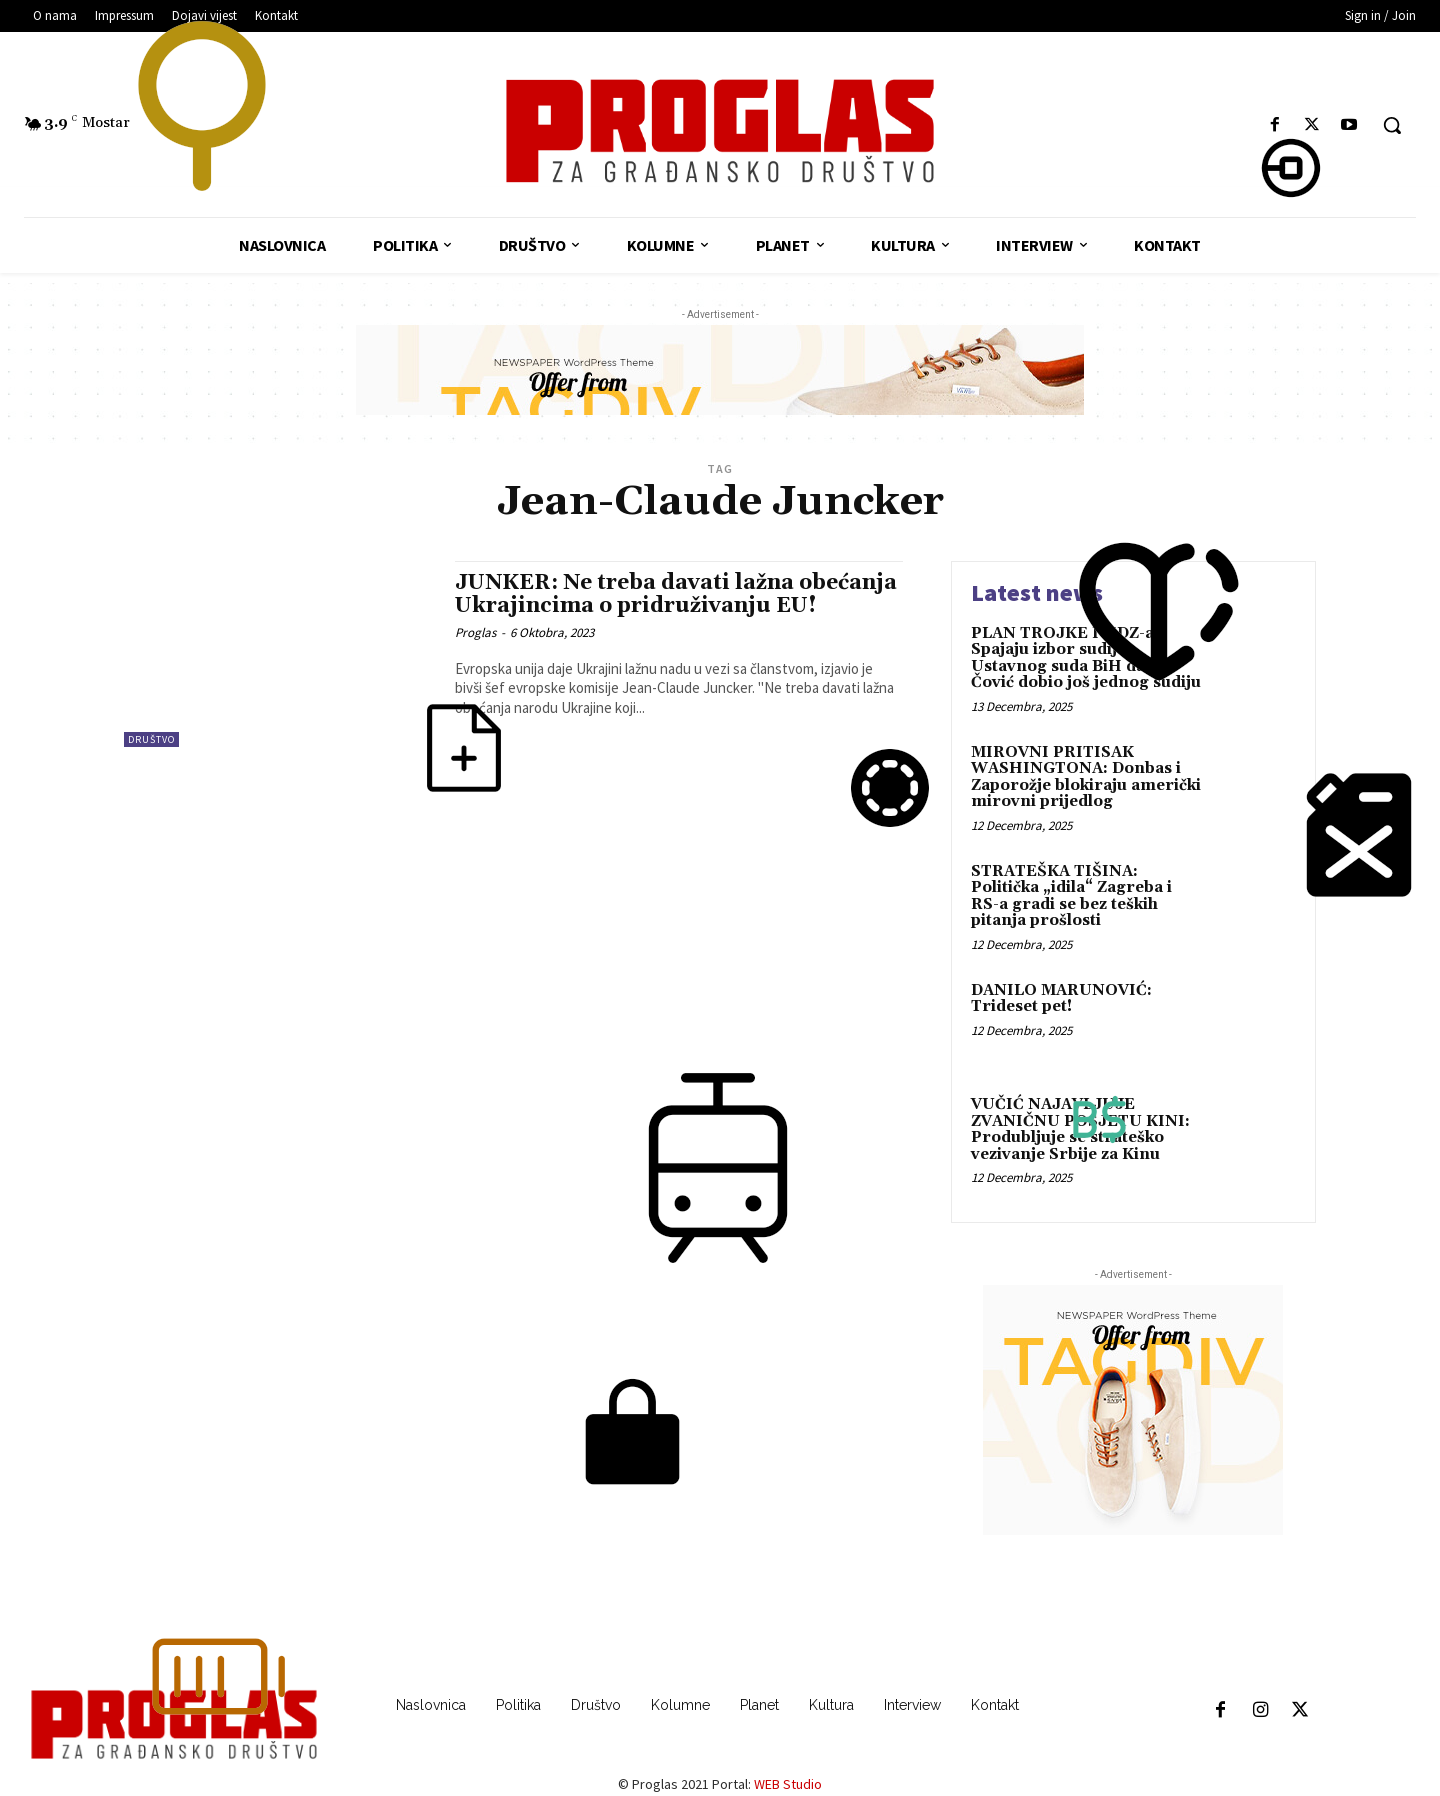 The height and width of the screenshot is (1796, 1440). Describe the element at coordinates (1291, 168) in the screenshot. I see `open the Uber app` at that location.